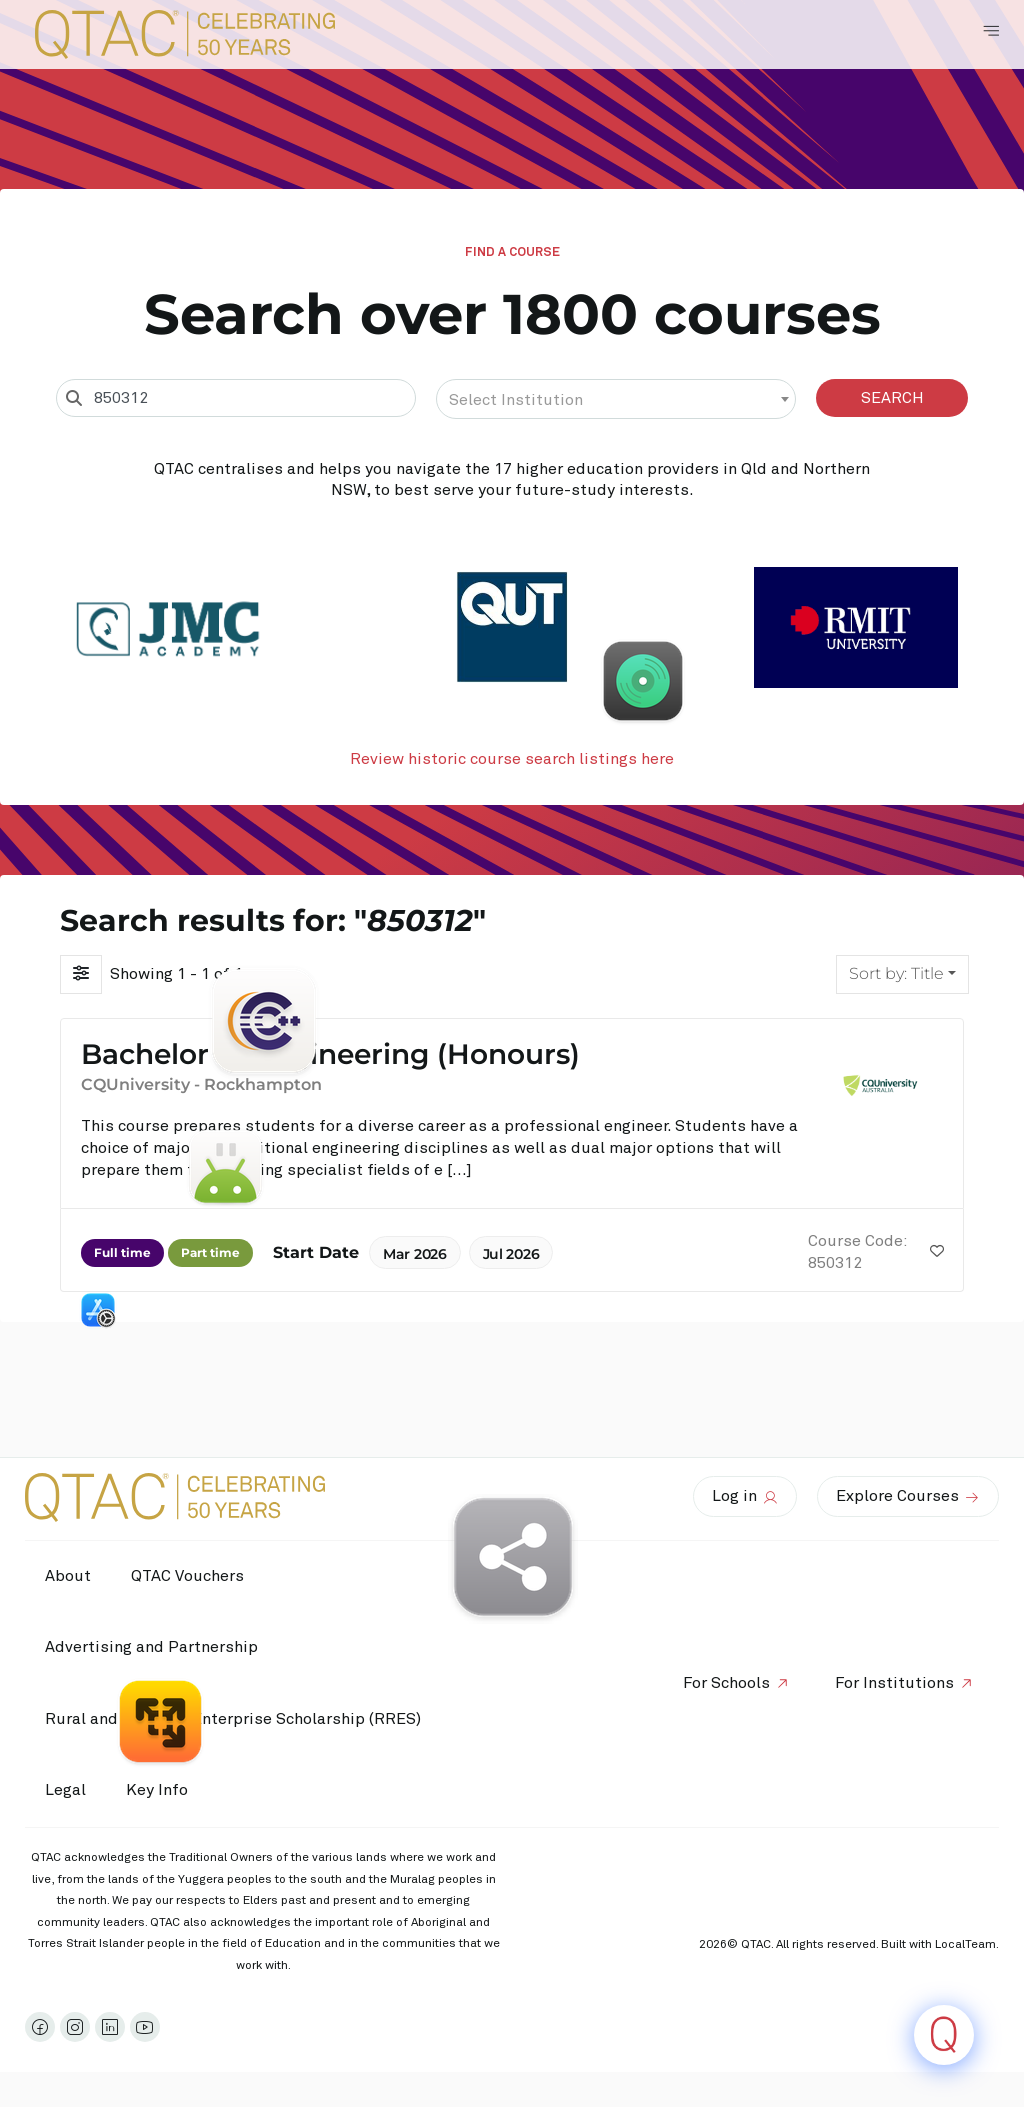  What do you see at coordinates (264, 1021) in the screenshot?
I see `launch eclipse cdt development environment` at bounding box center [264, 1021].